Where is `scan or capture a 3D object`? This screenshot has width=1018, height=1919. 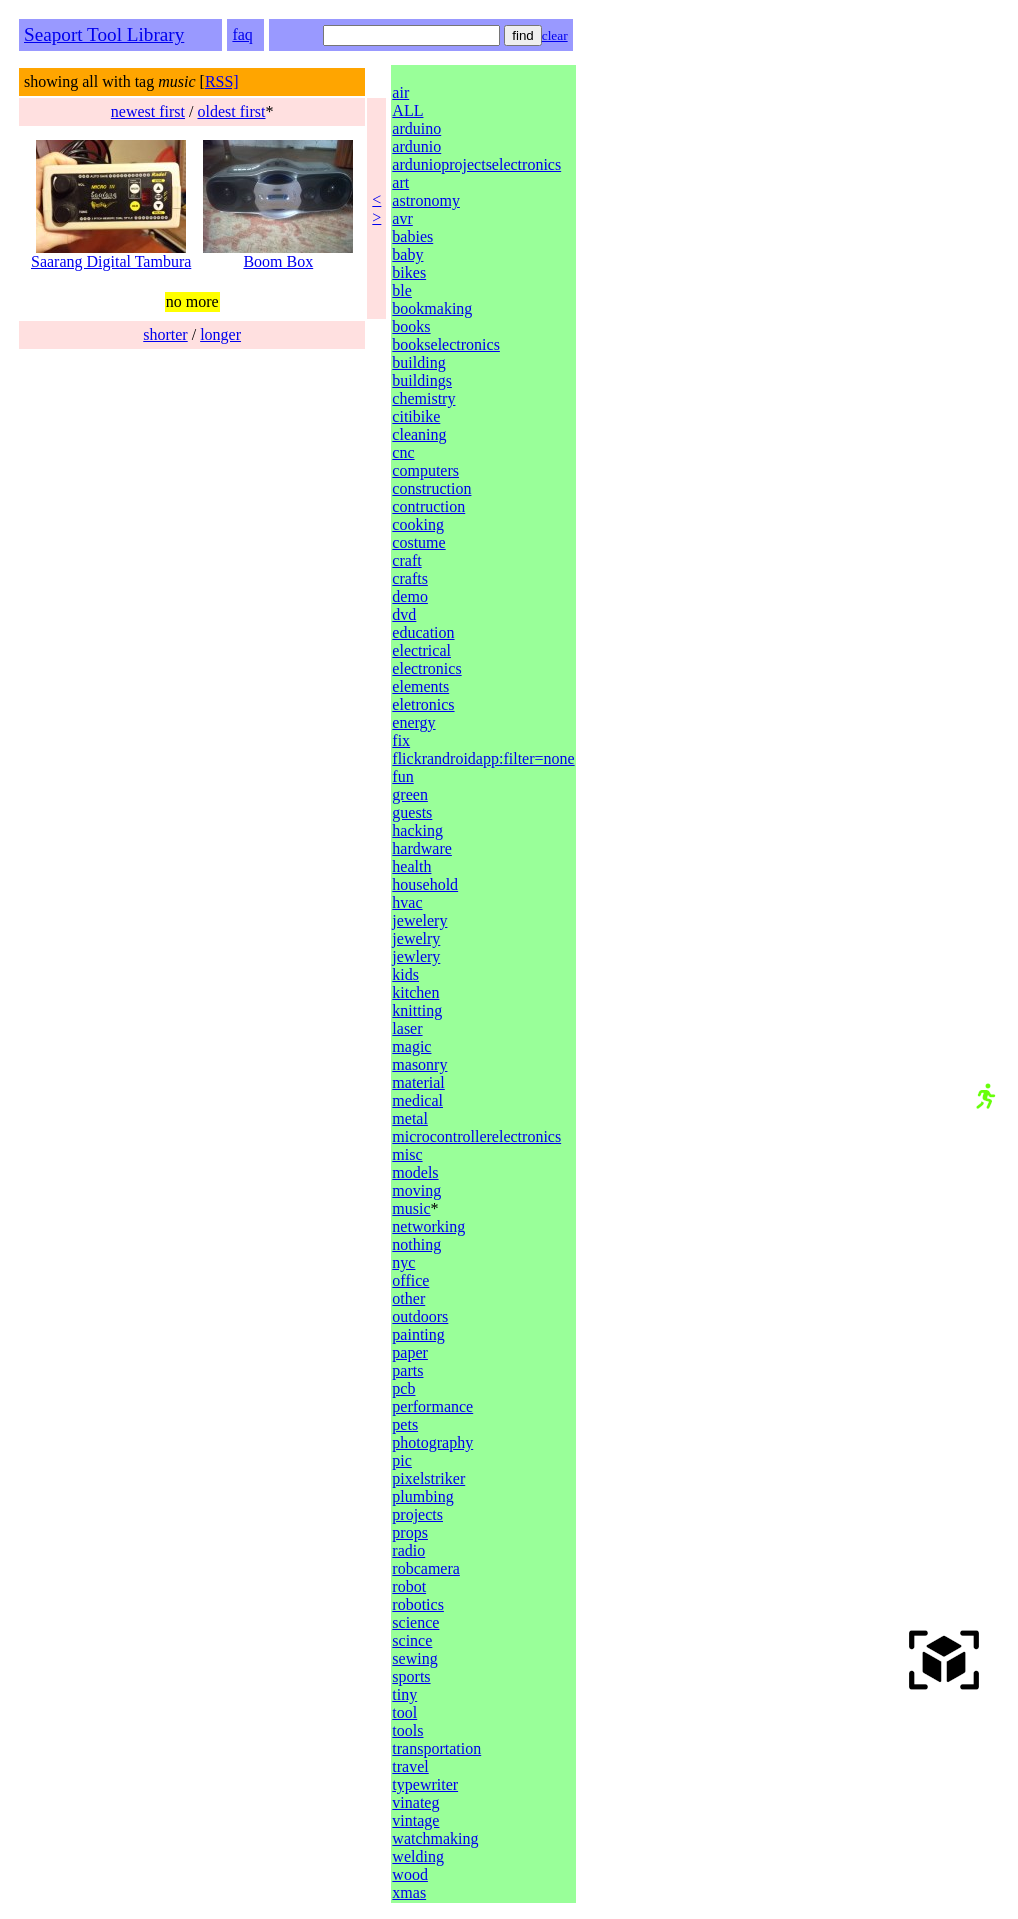
scan or capture a 3D object is located at coordinates (944, 1660).